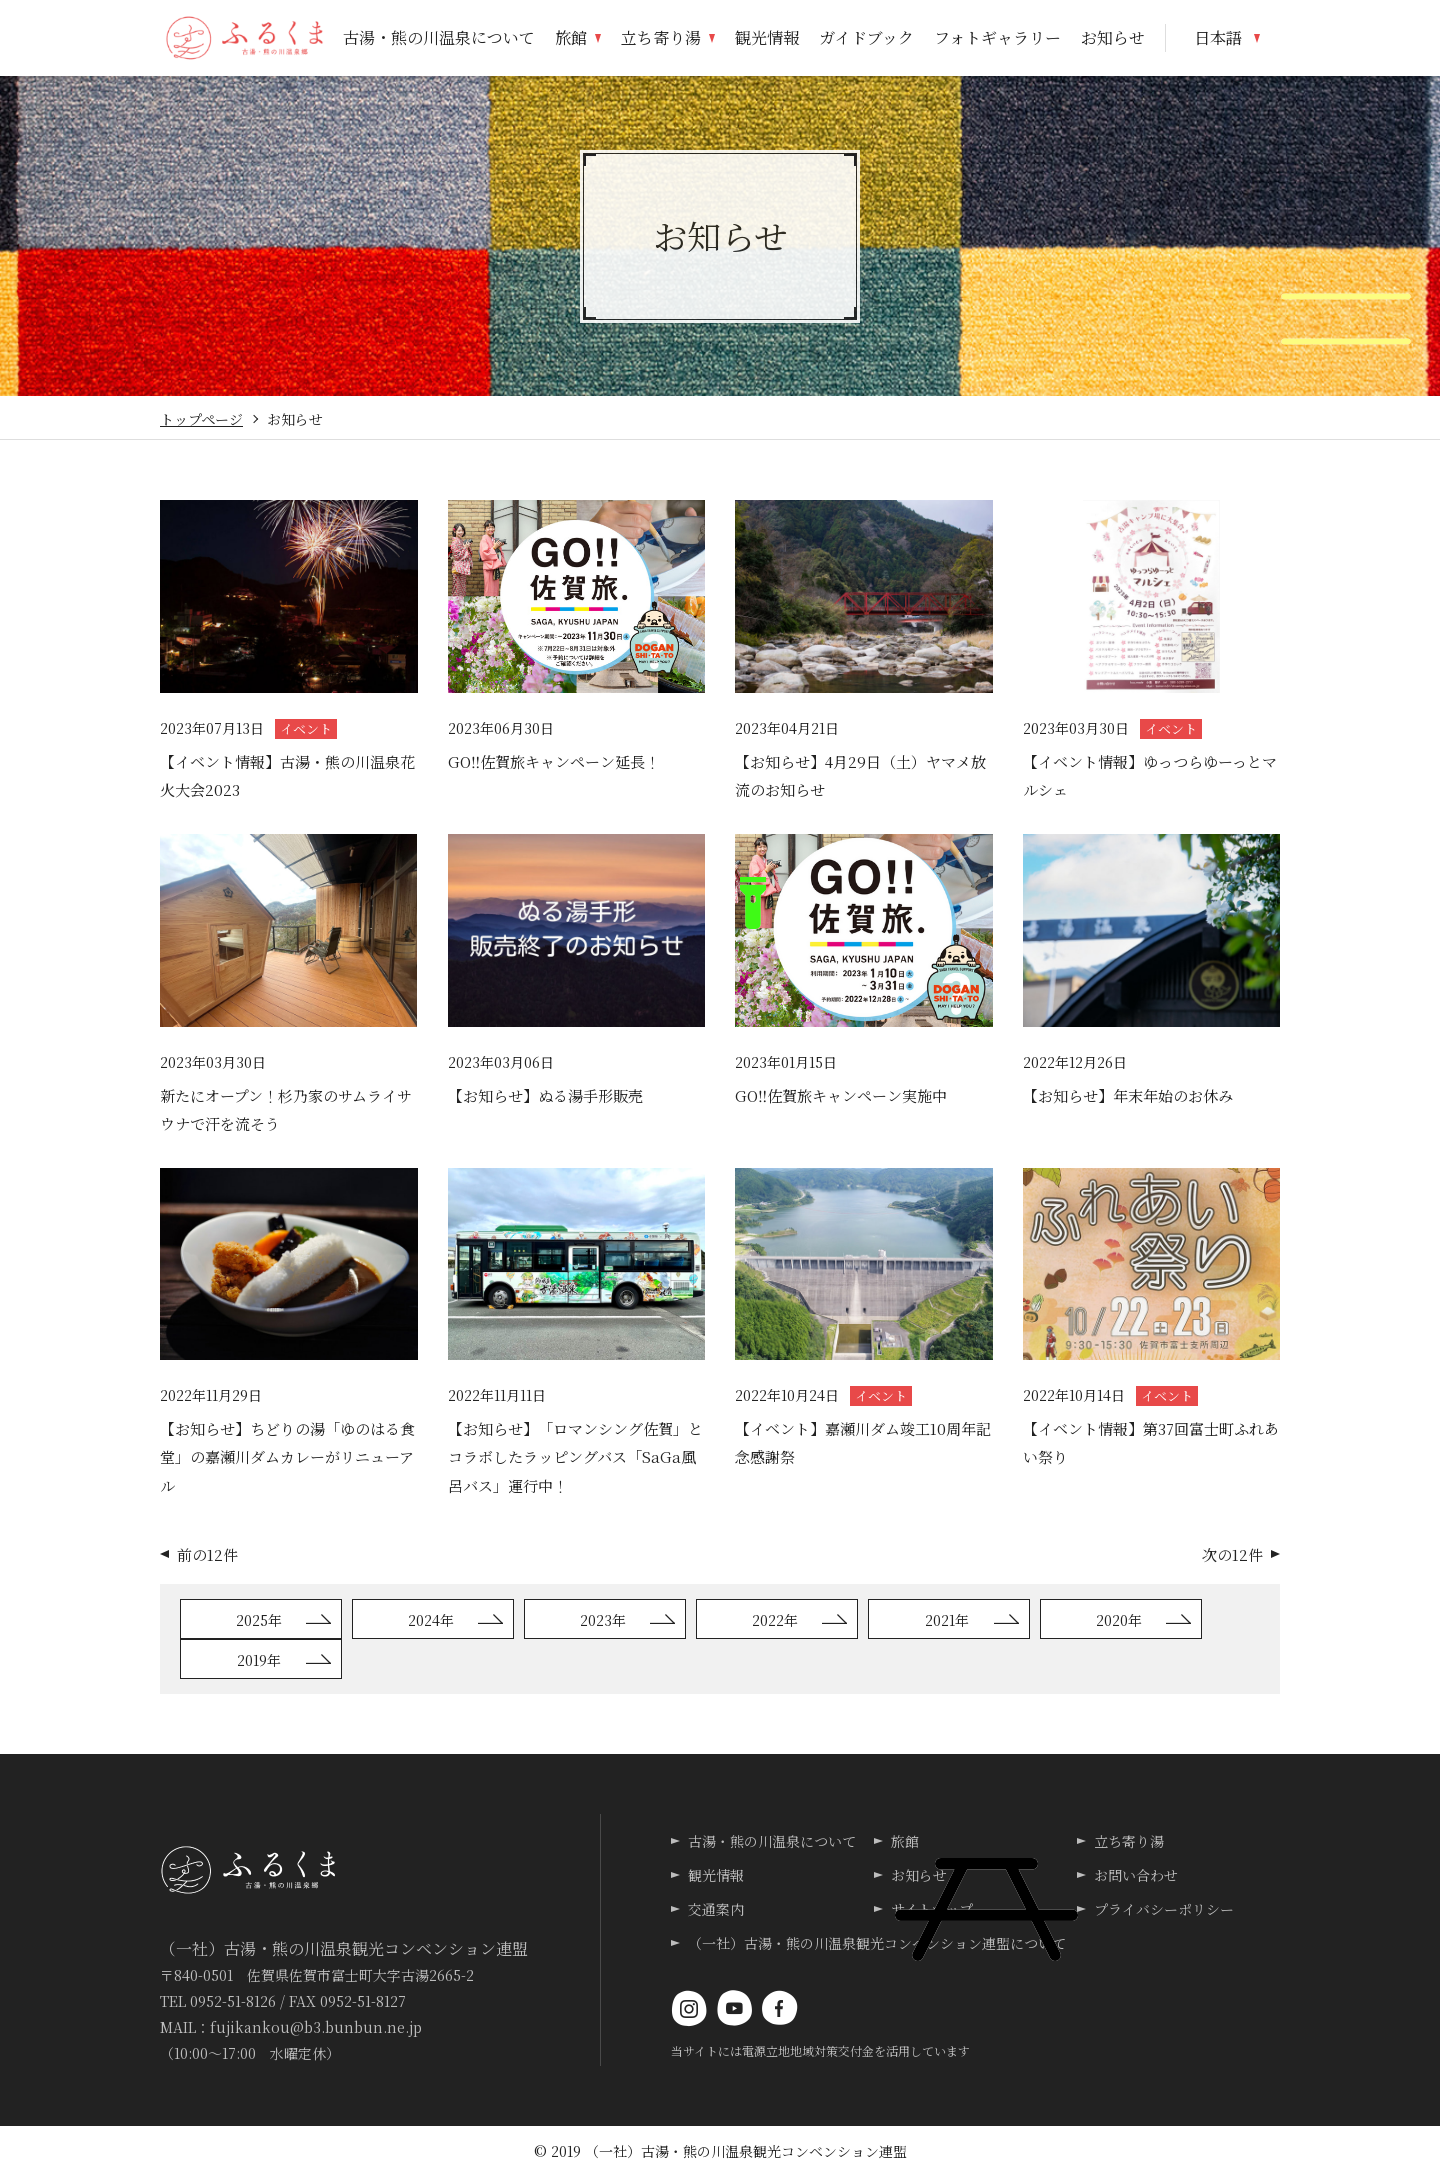 The image size is (1440, 2175). Describe the element at coordinates (986, 1909) in the screenshot. I see `find nearby picnic areas` at that location.